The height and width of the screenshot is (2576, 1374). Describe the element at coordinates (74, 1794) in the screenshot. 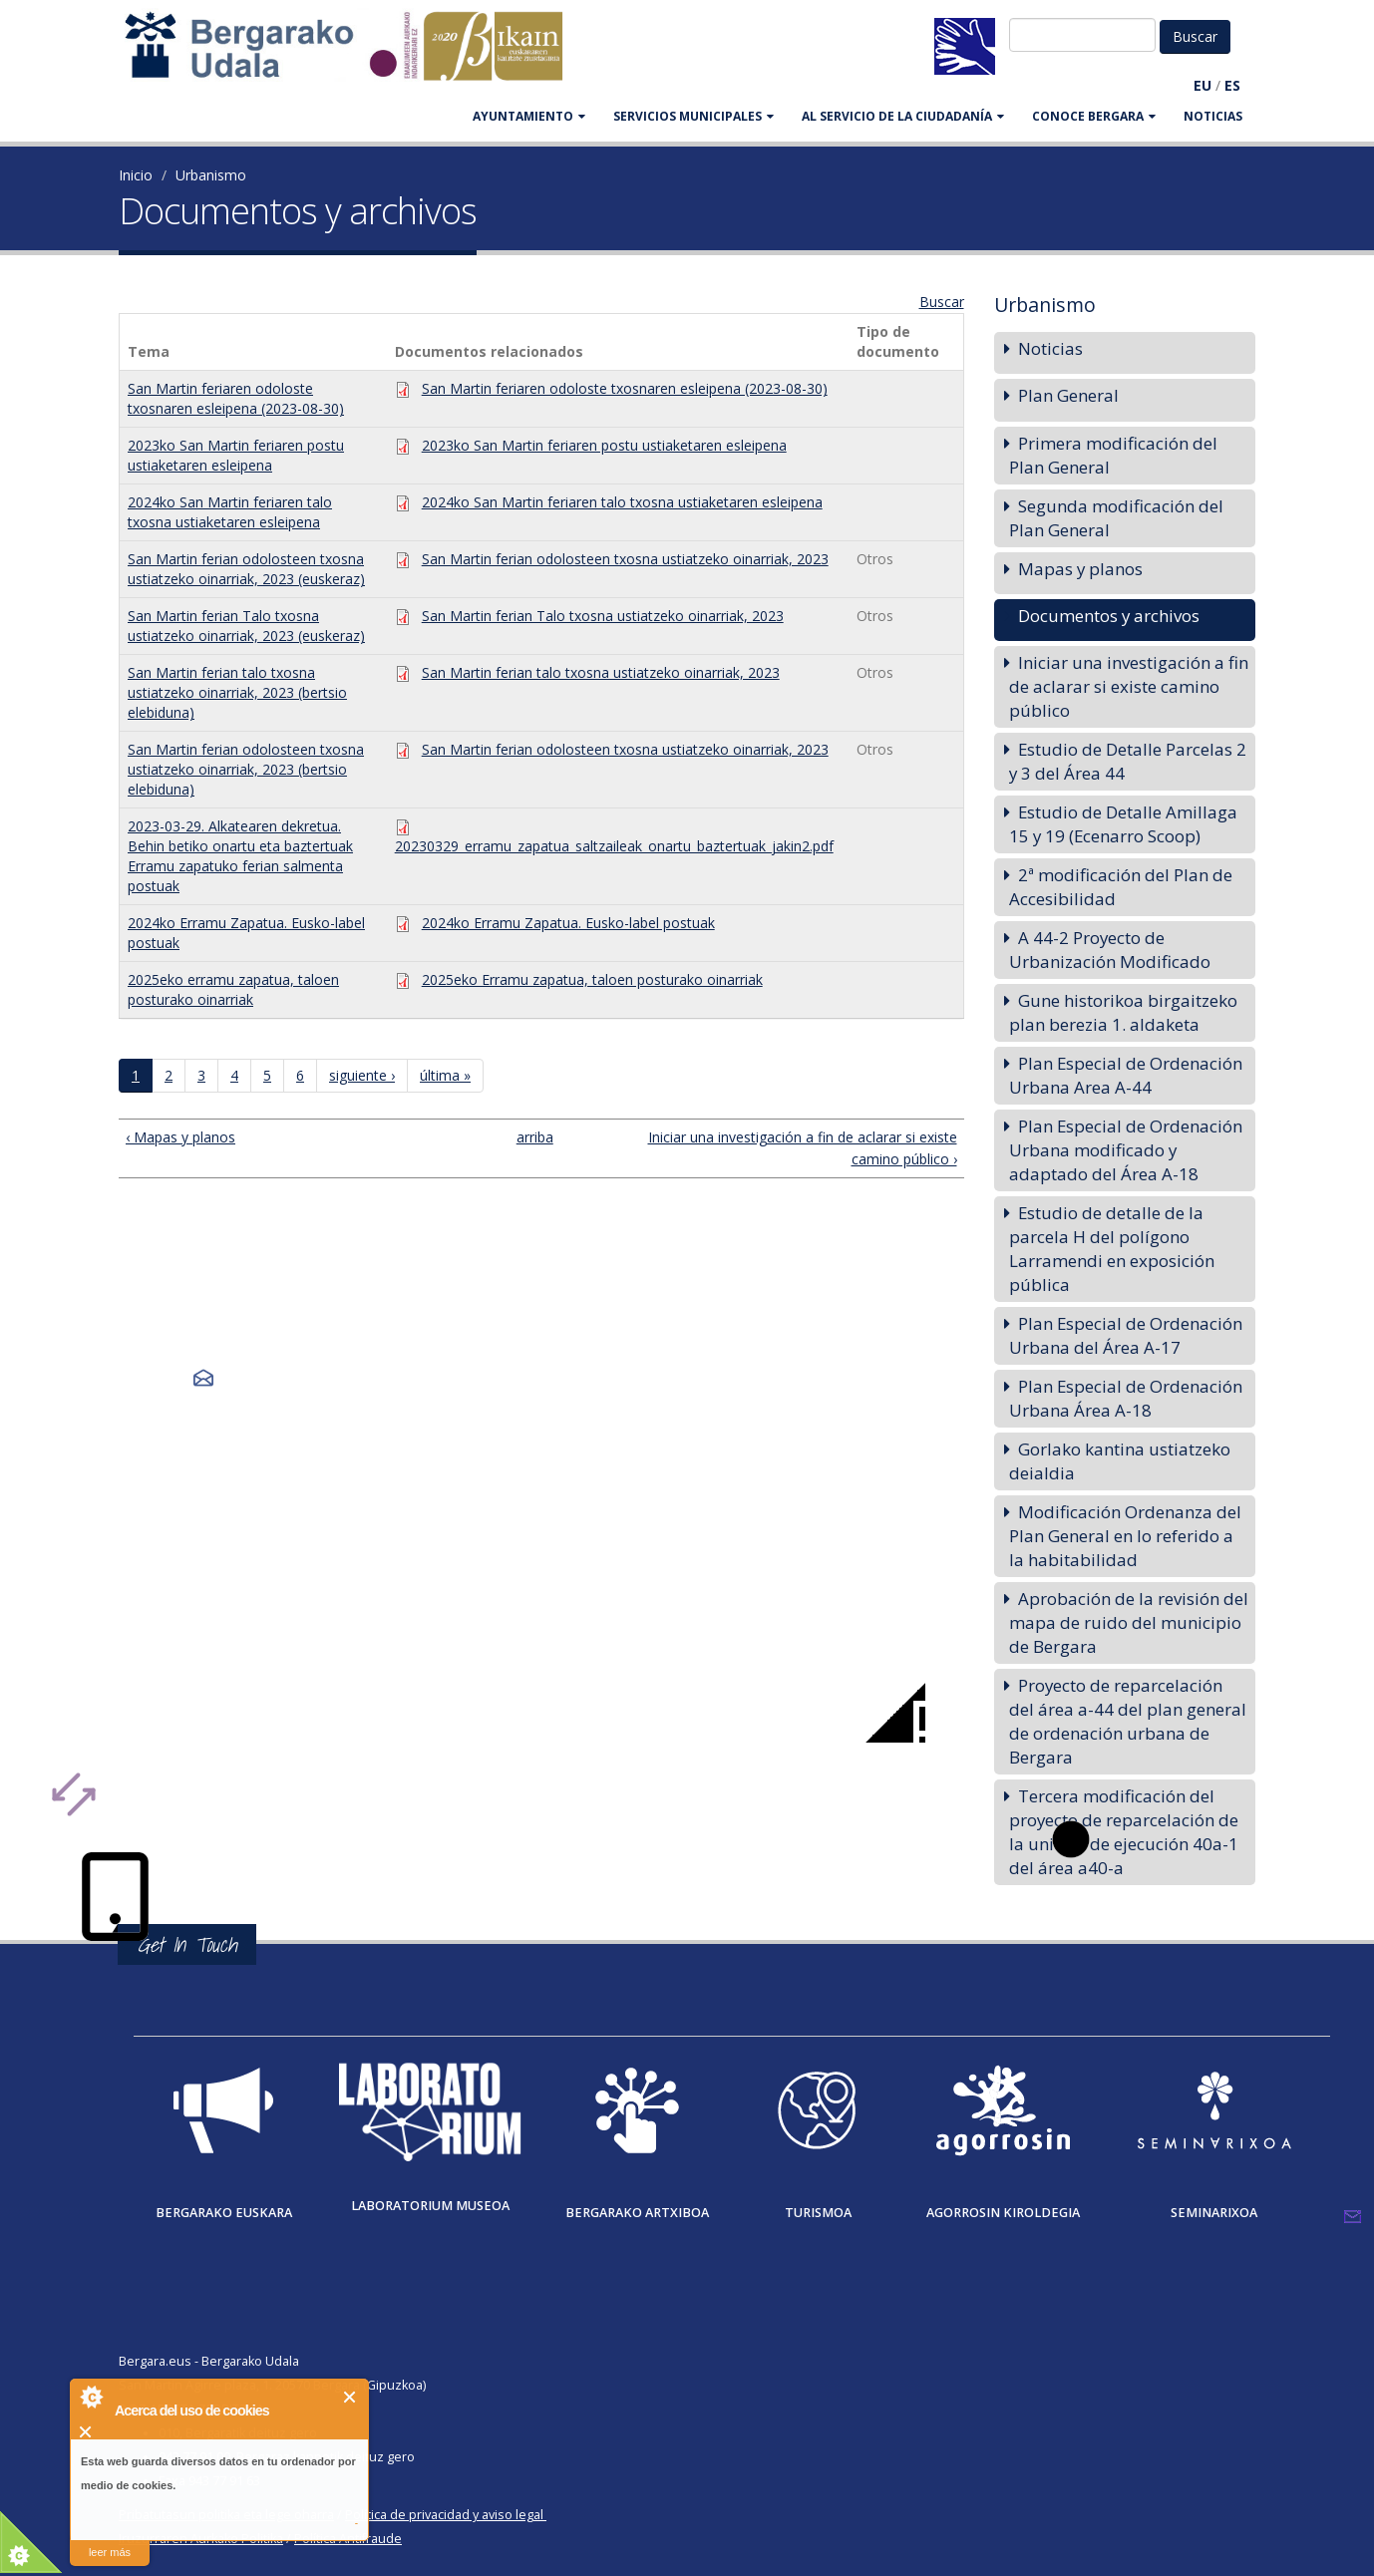

I see `expand or resize diagonally` at that location.